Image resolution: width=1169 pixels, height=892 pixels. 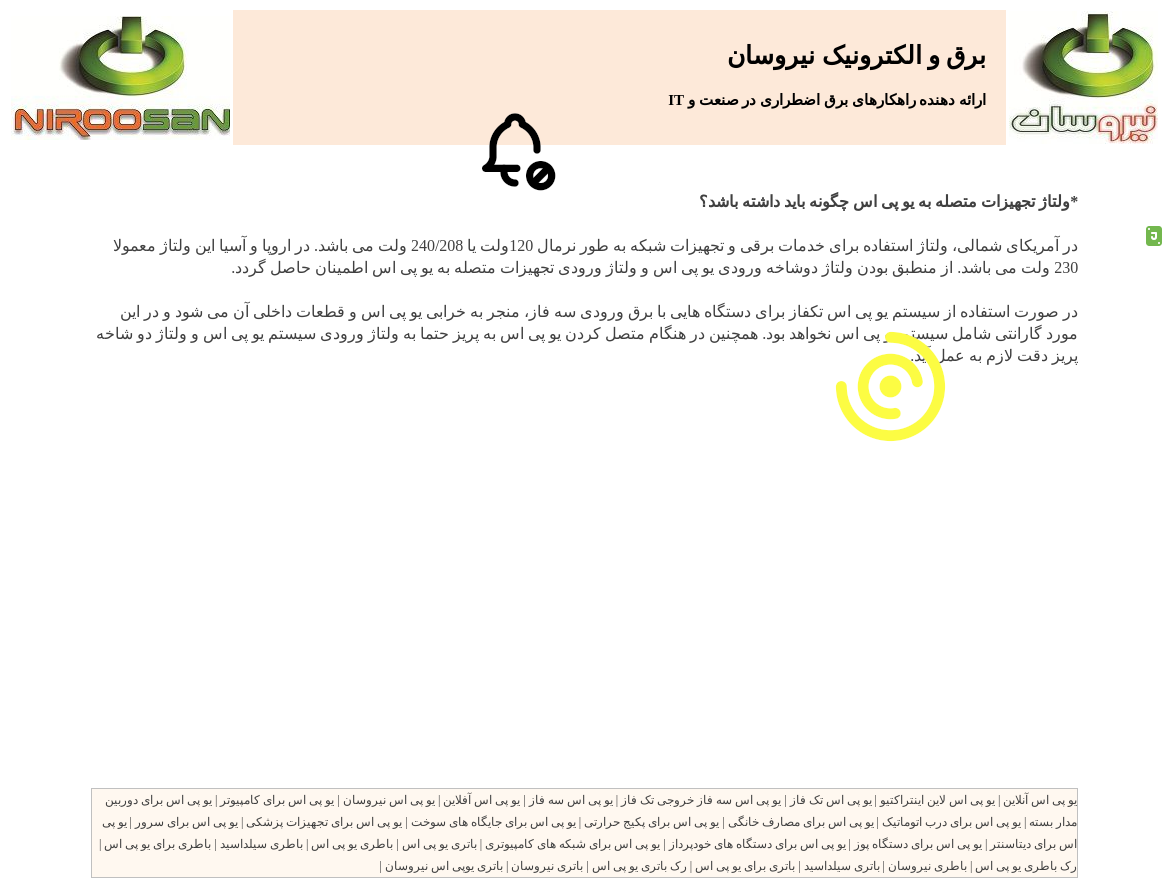 What do you see at coordinates (890, 386) in the screenshot?
I see `view radial chart or arc graph data` at bounding box center [890, 386].